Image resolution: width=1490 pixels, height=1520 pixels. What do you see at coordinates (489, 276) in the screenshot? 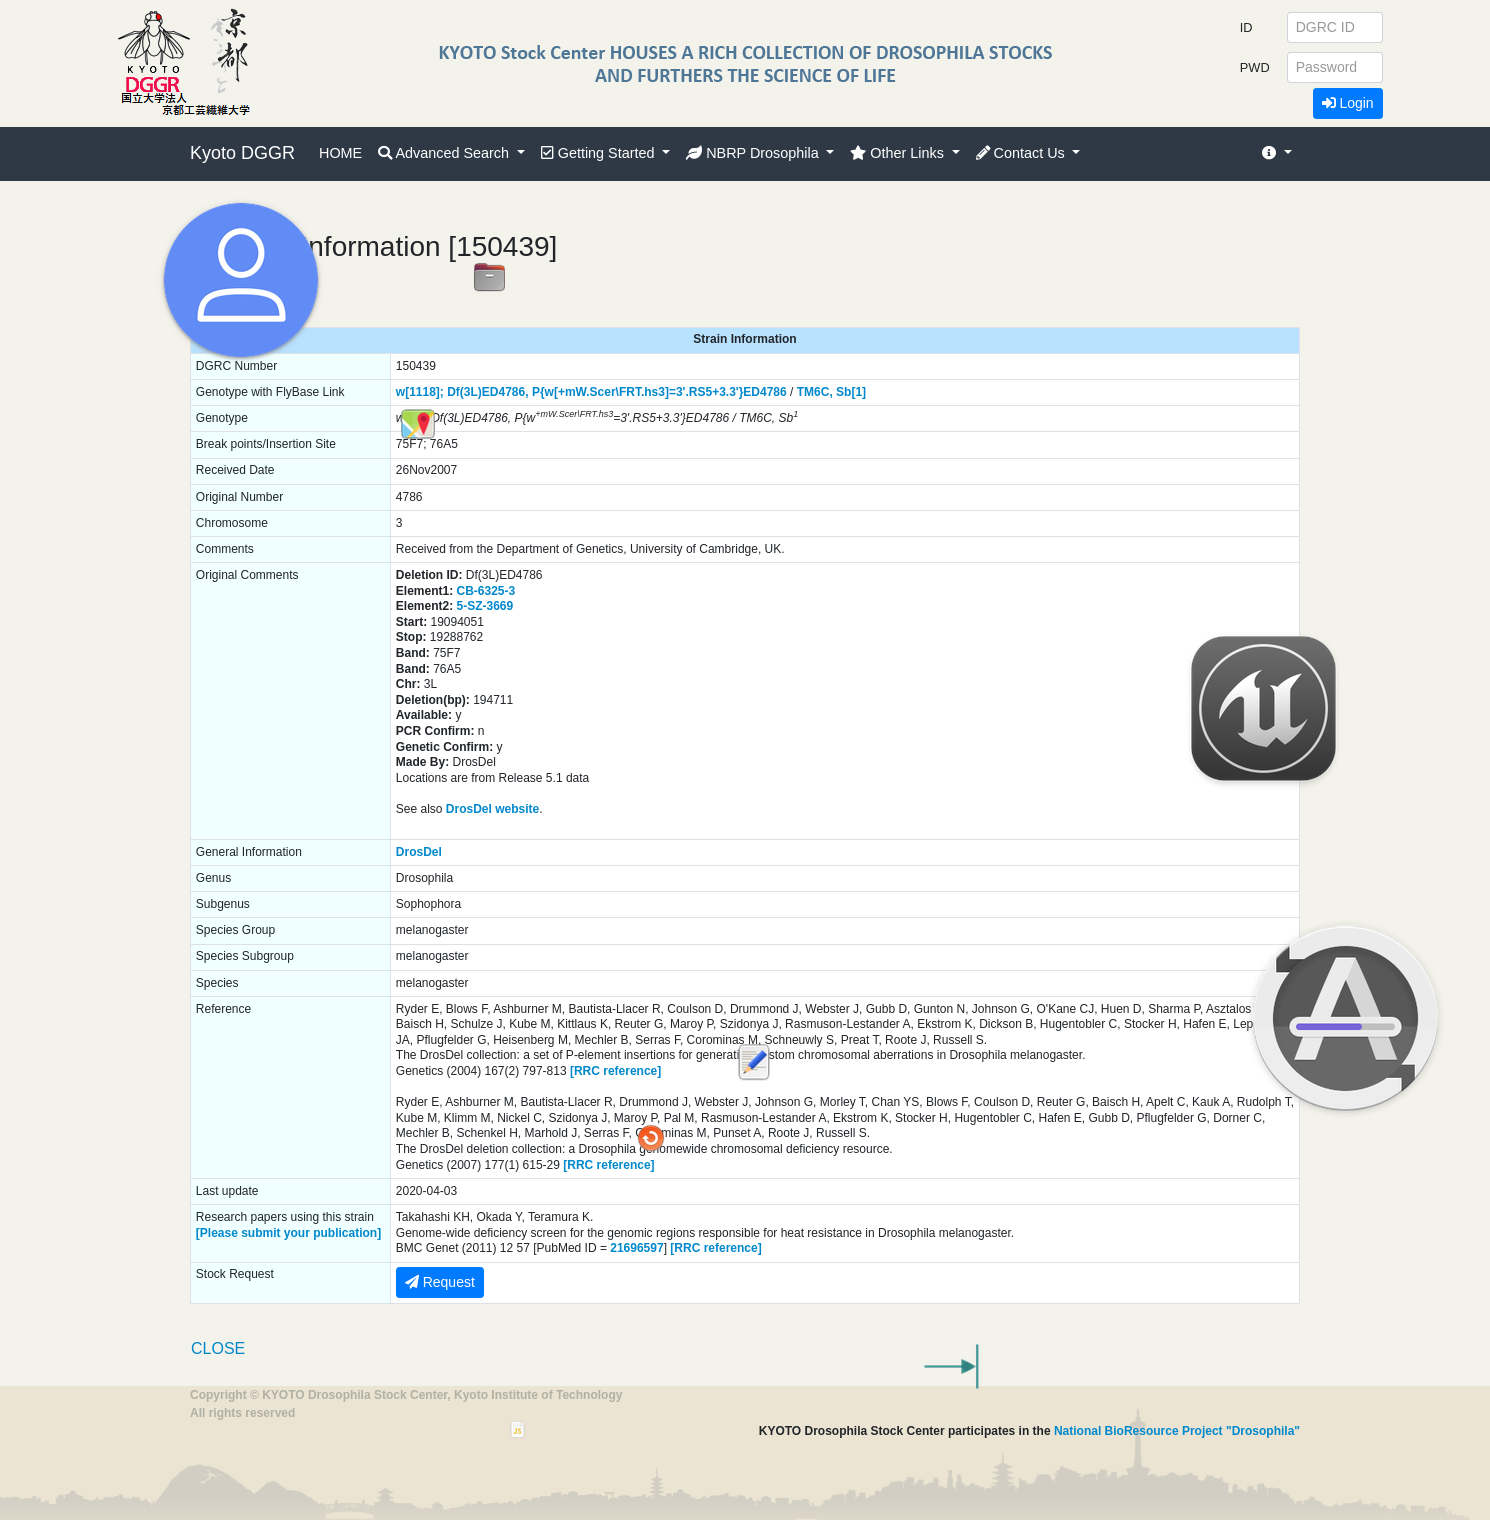
I see `open the file manager application` at bounding box center [489, 276].